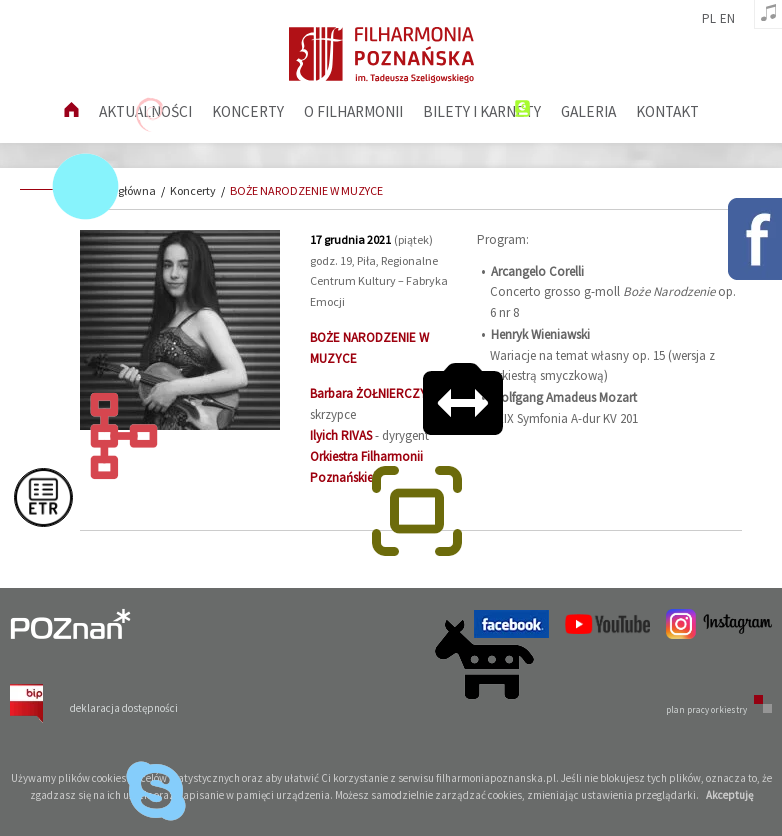  What do you see at coordinates (122, 436) in the screenshot?
I see `view database schema structure` at bounding box center [122, 436].